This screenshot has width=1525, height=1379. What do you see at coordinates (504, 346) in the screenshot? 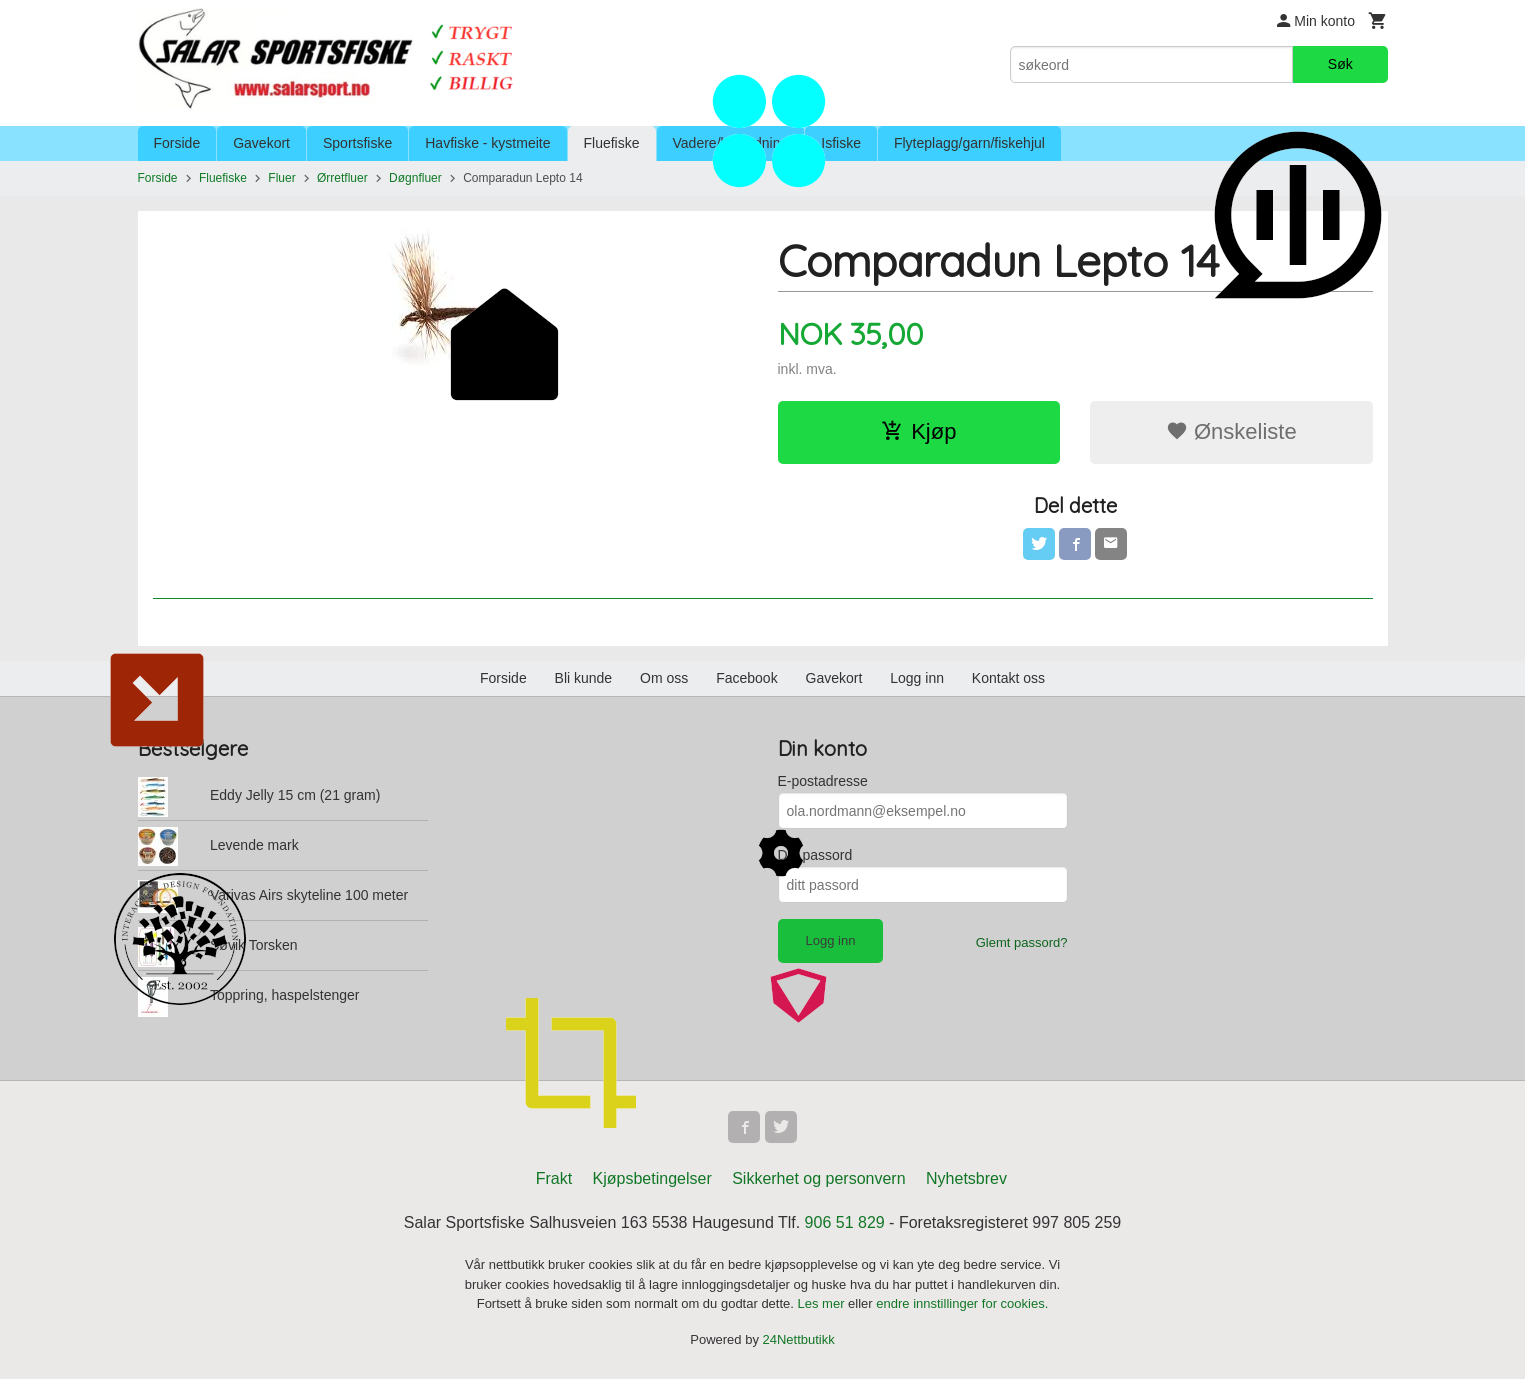
I see `navigate to home screen` at bounding box center [504, 346].